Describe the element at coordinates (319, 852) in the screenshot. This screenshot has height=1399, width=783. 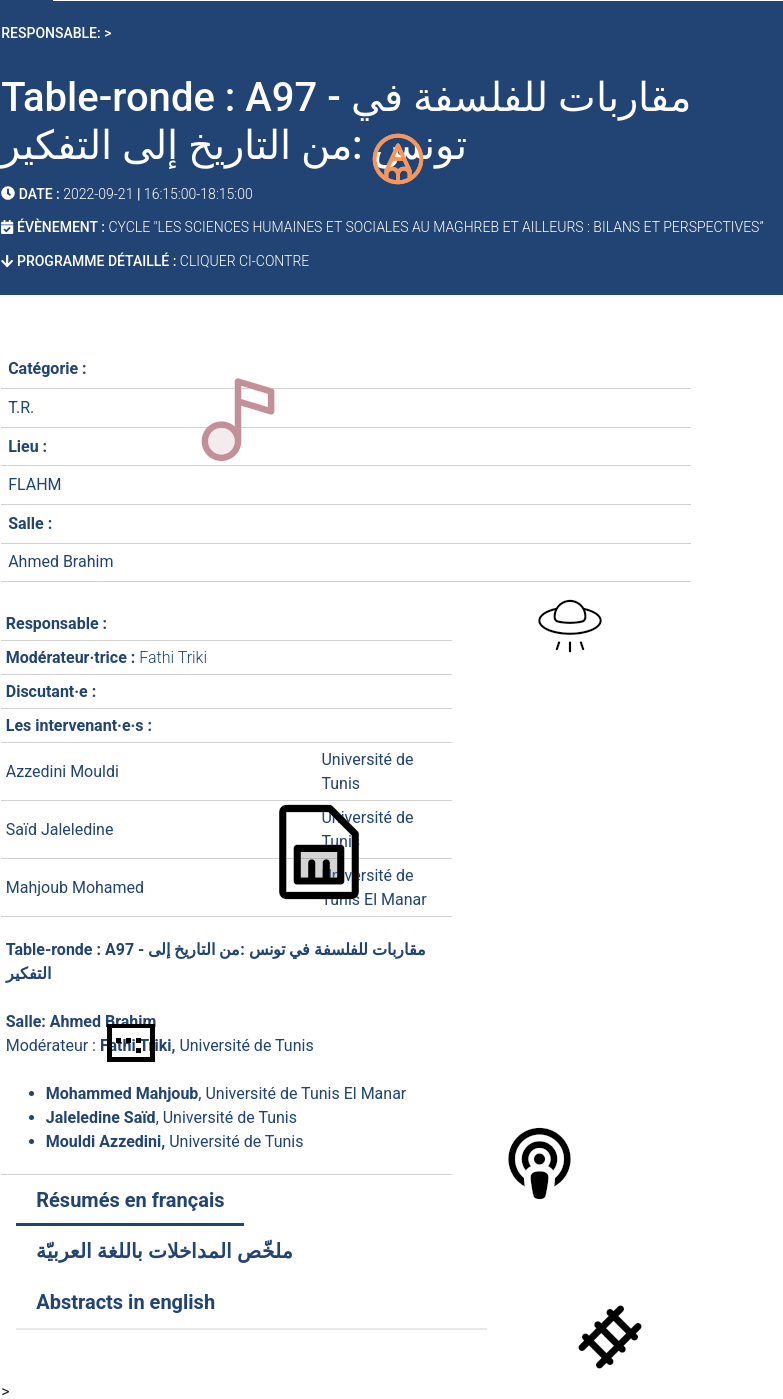
I see `manage sim card settings` at that location.